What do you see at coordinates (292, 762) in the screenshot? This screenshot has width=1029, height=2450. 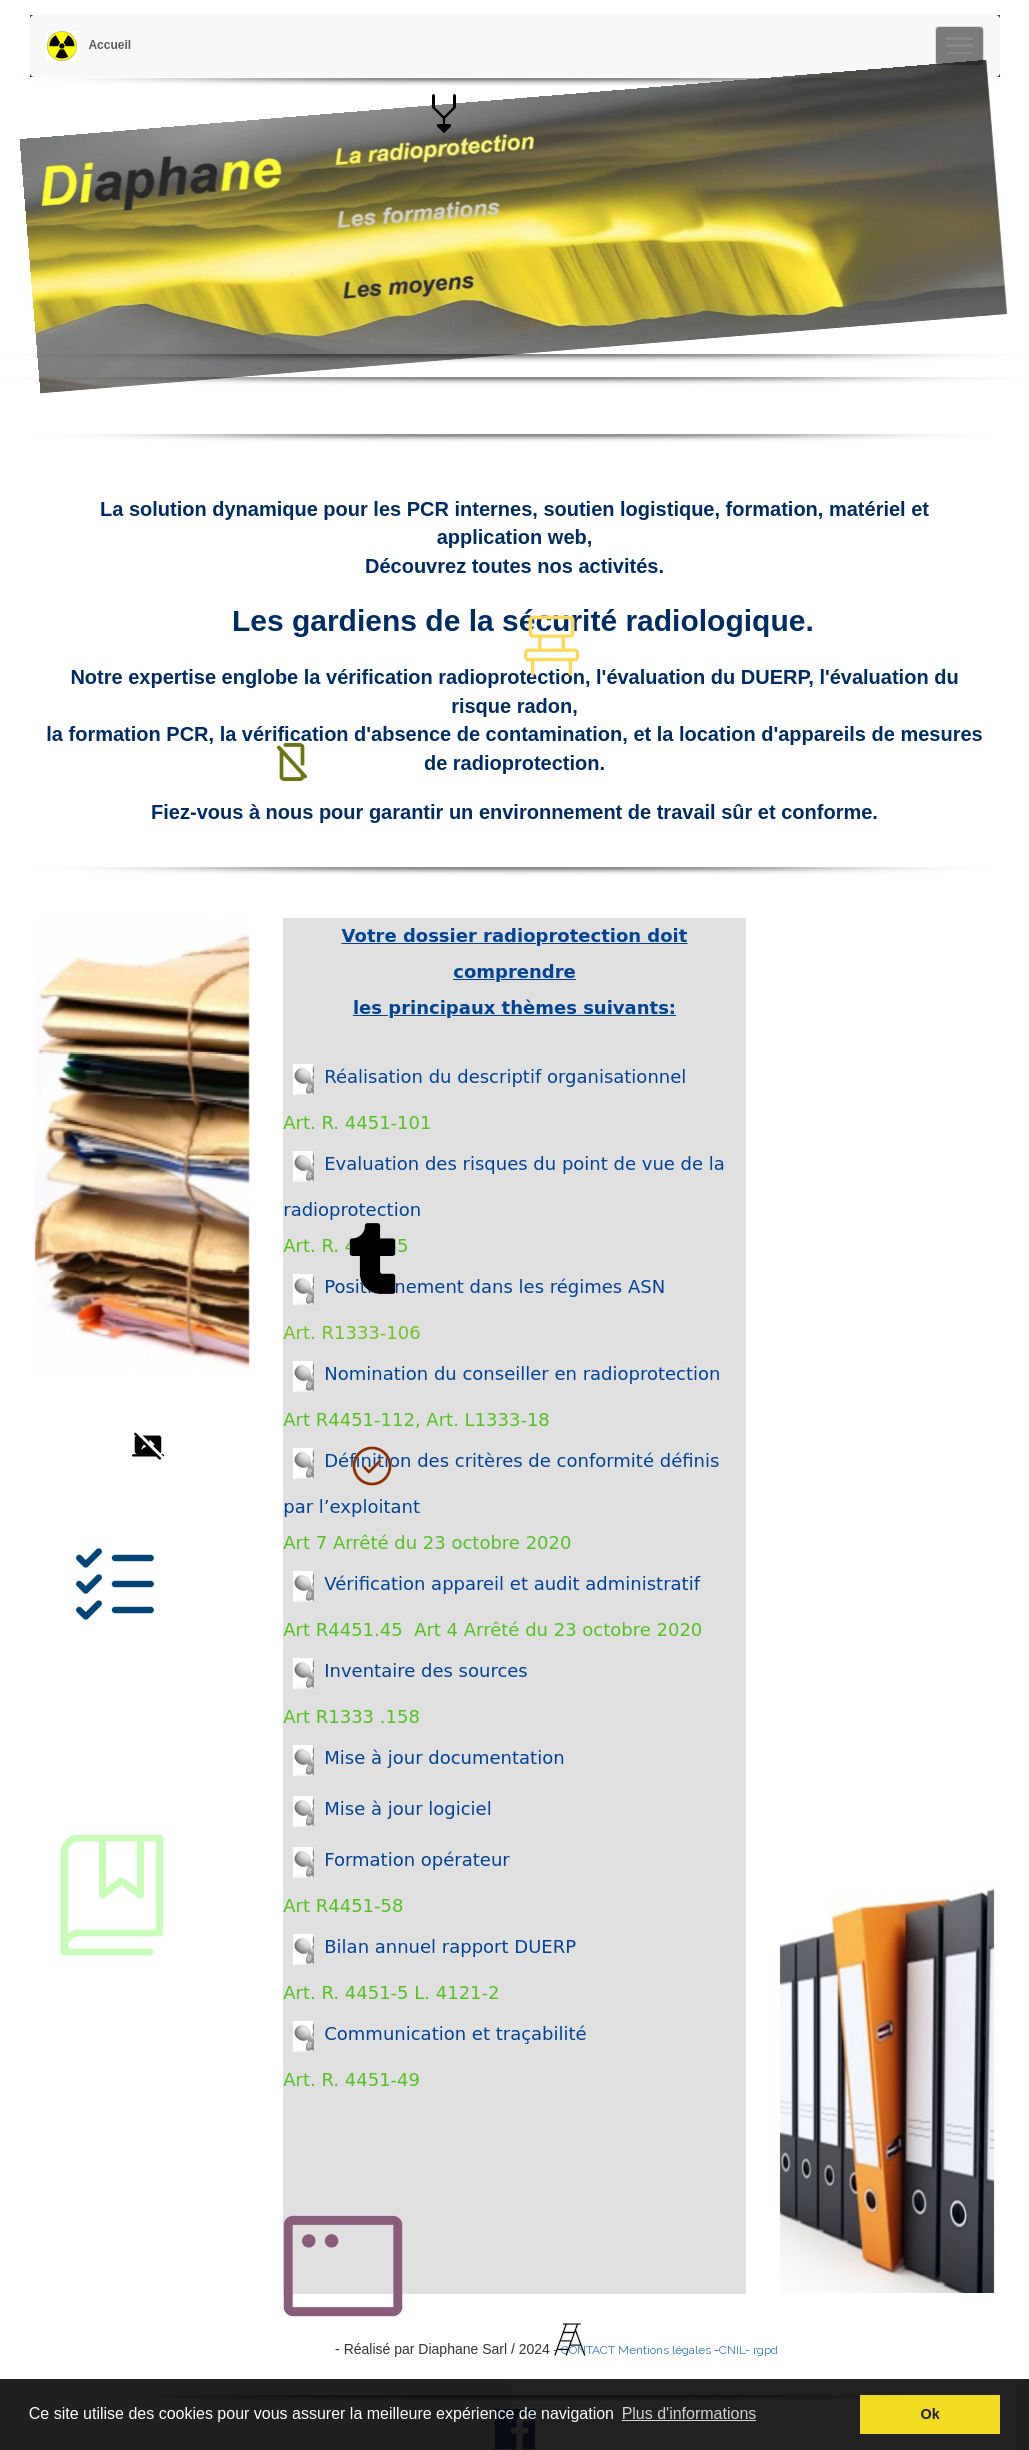 I see `mobile device unavailable or disconnected` at bounding box center [292, 762].